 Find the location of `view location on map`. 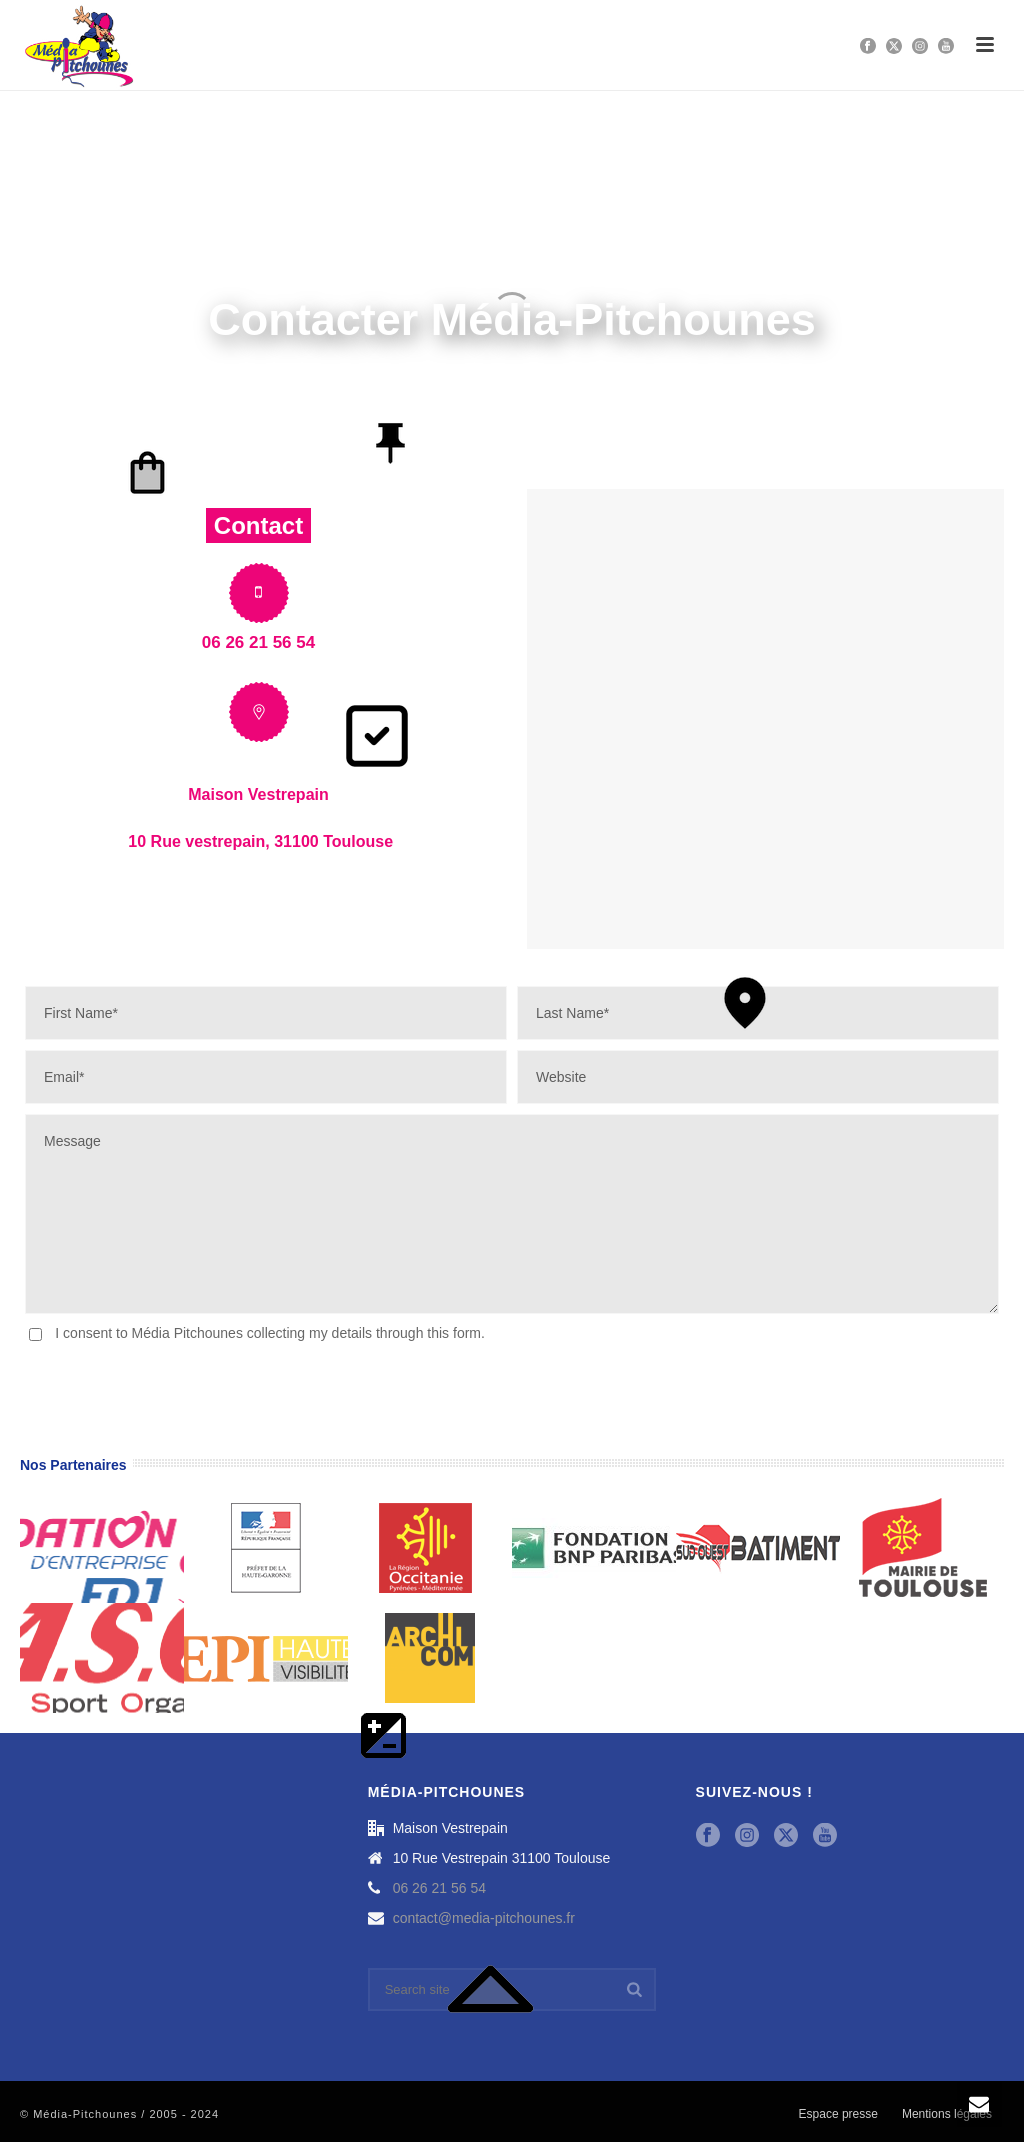

view location on map is located at coordinates (745, 1003).